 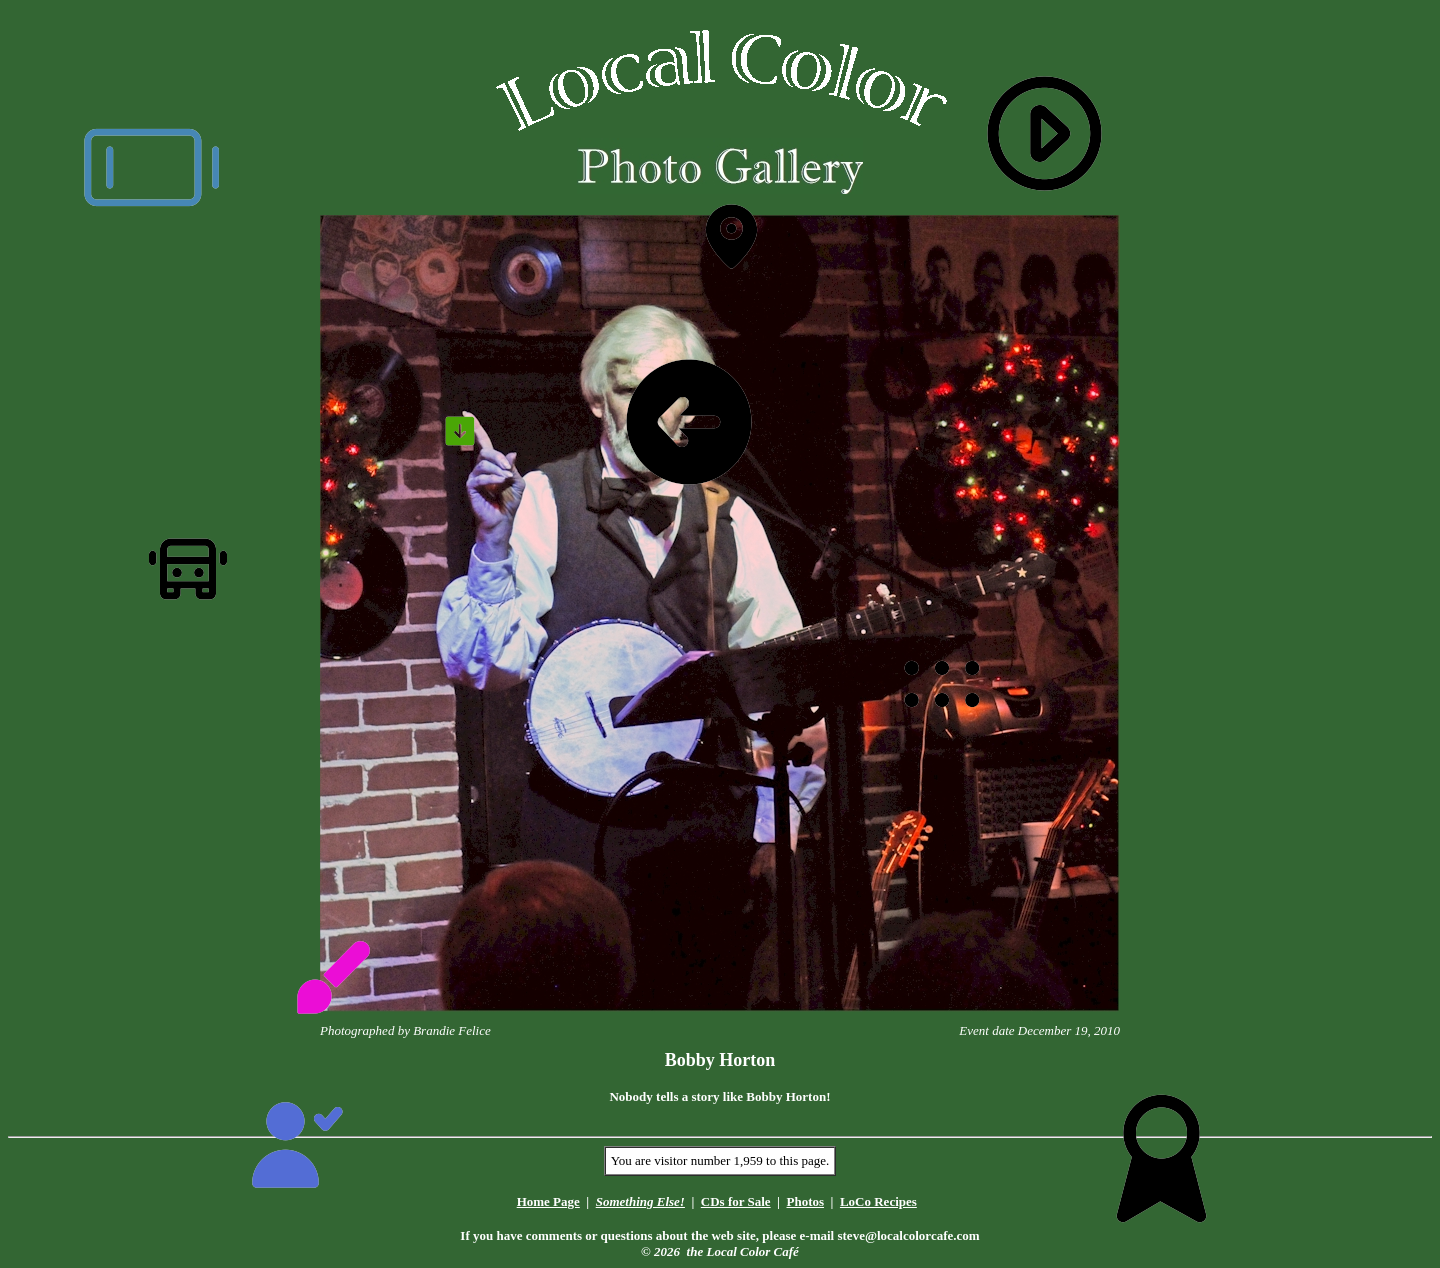 What do you see at coordinates (1044, 133) in the screenshot?
I see `play media or video content` at bounding box center [1044, 133].